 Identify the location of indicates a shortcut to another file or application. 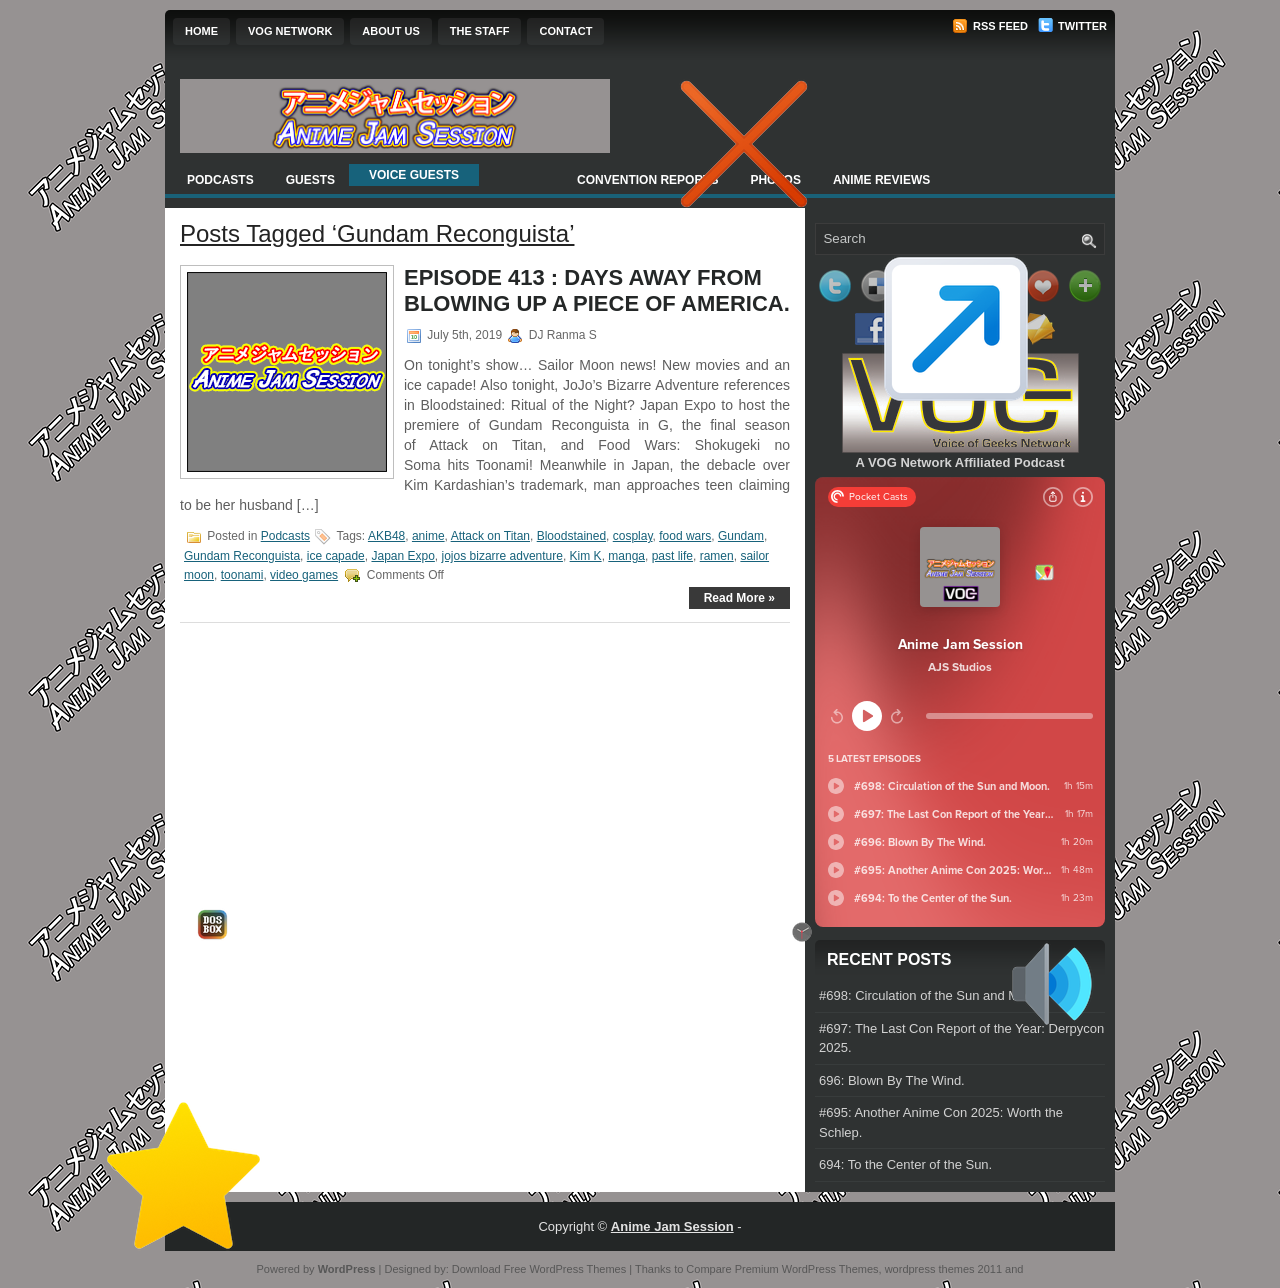
(956, 329).